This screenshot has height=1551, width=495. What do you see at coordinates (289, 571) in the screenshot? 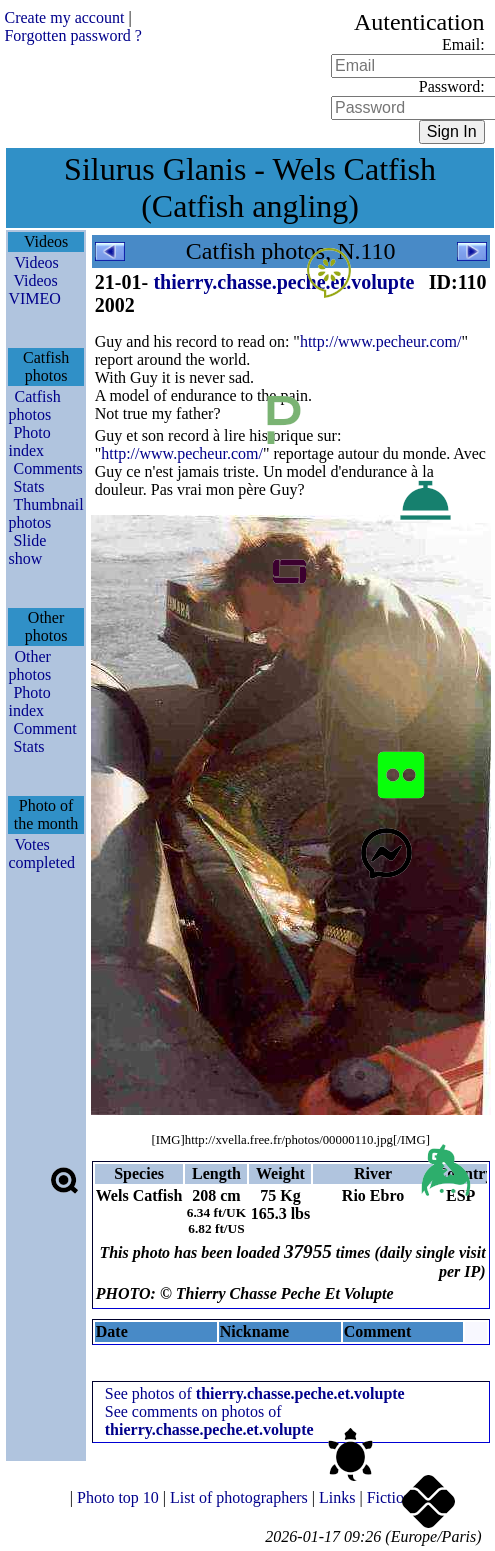
I see `open google tv app` at bounding box center [289, 571].